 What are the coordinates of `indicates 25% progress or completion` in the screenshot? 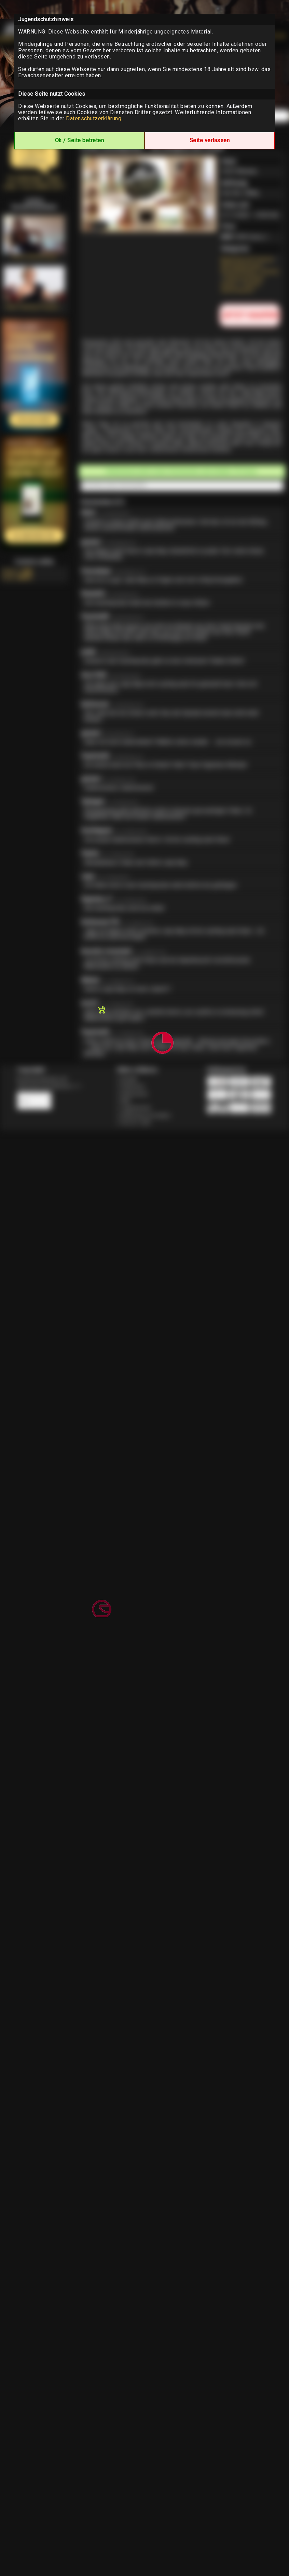 It's located at (162, 1043).